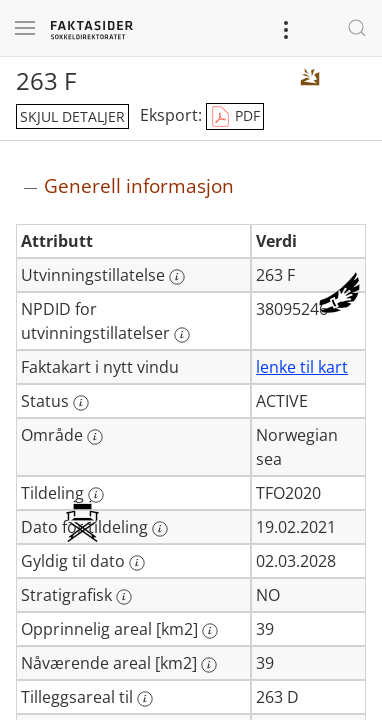 The width and height of the screenshot is (382, 720). I want to click on access director or creator mode, so click(82, 521).